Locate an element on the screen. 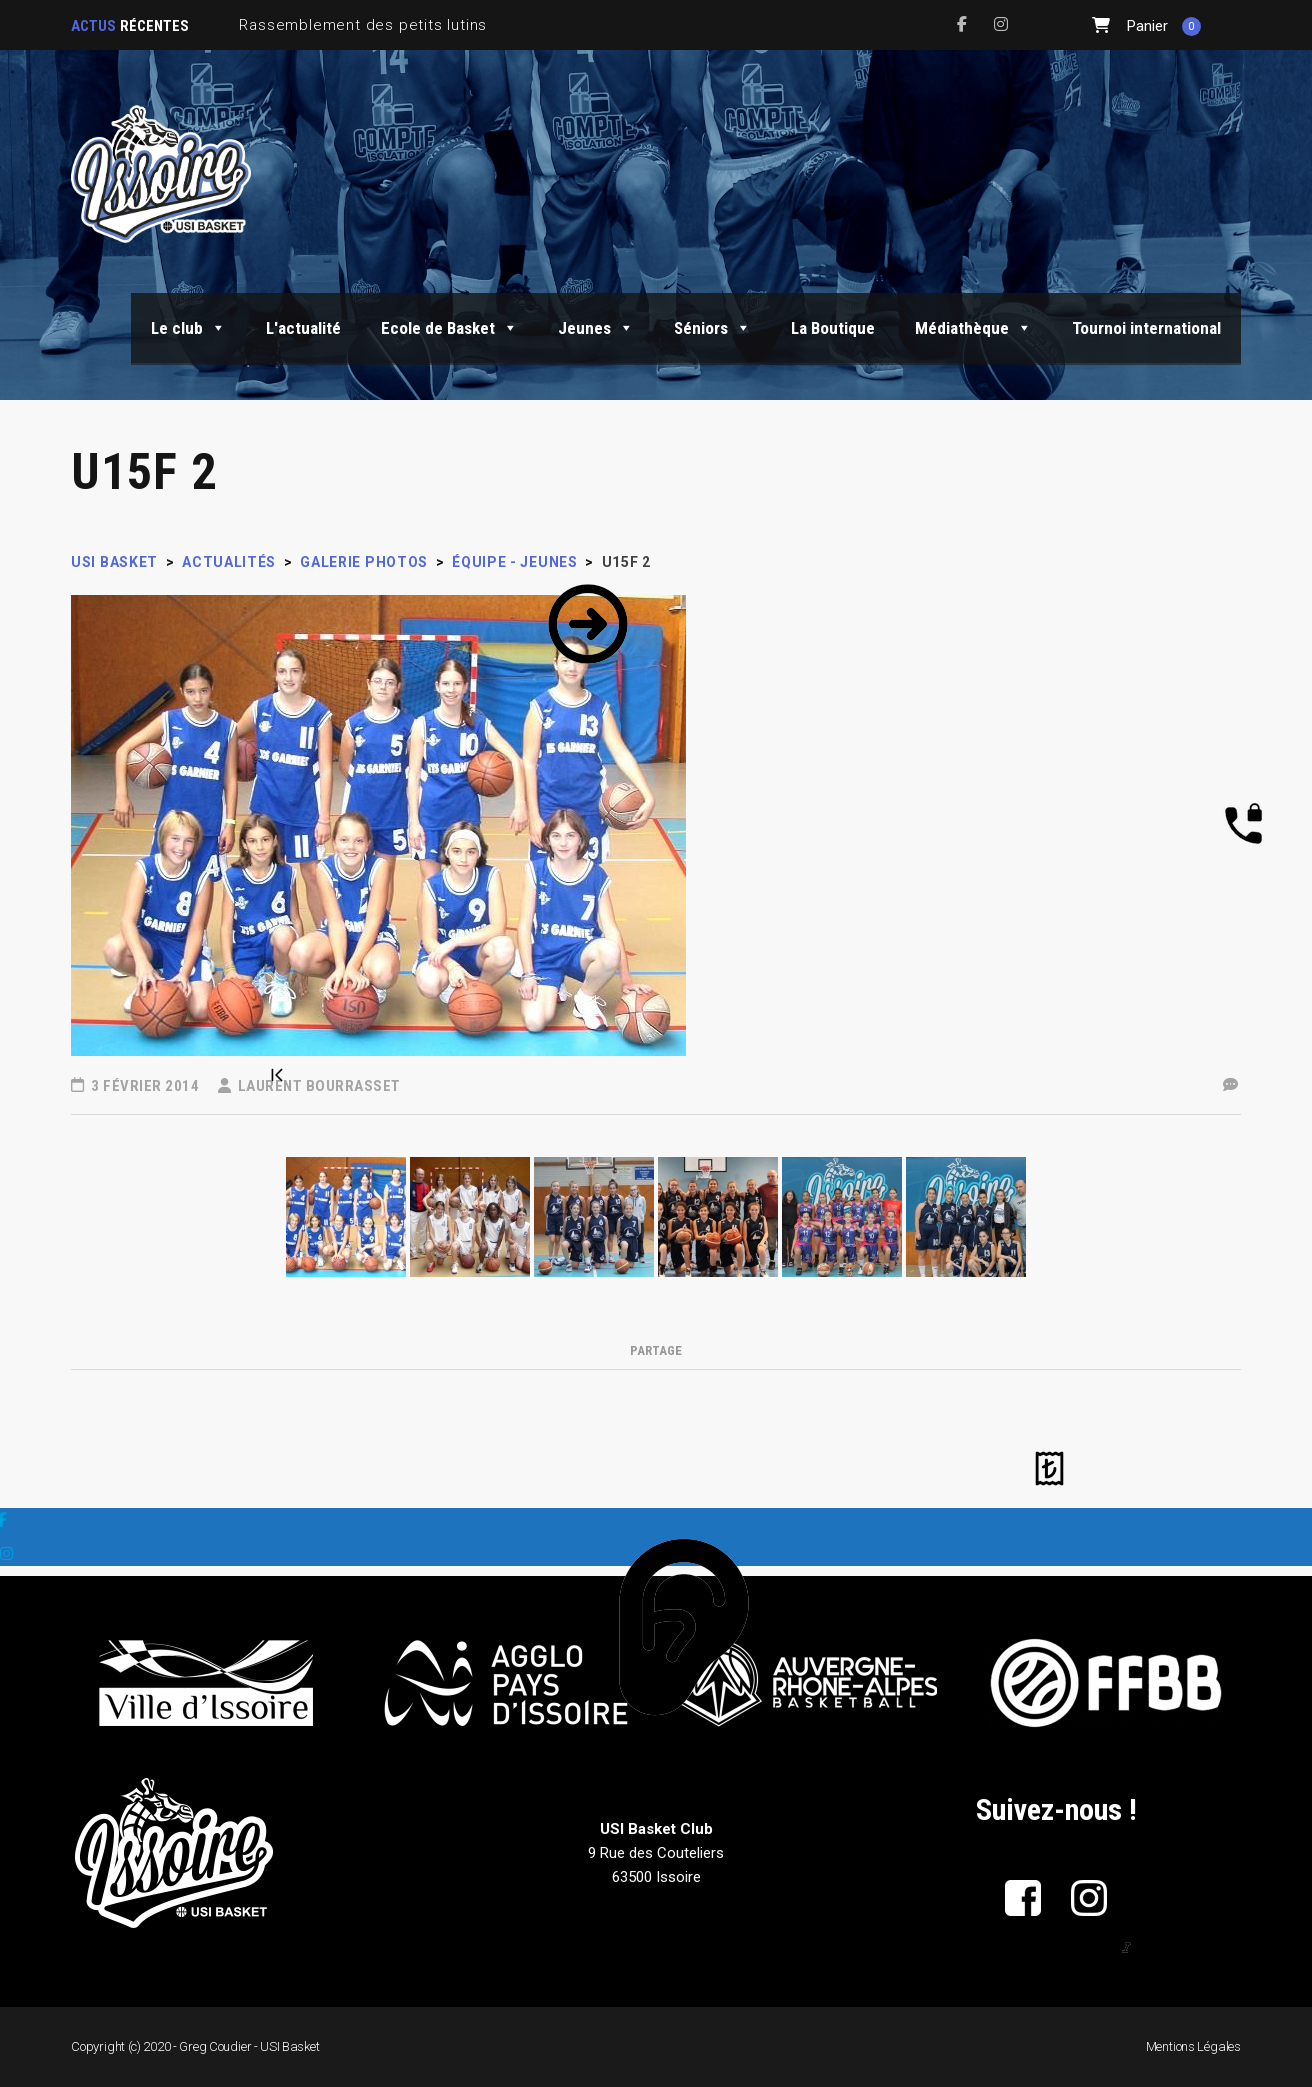  apply italic formatting to selected text is located at coordinates (1126, 1948).